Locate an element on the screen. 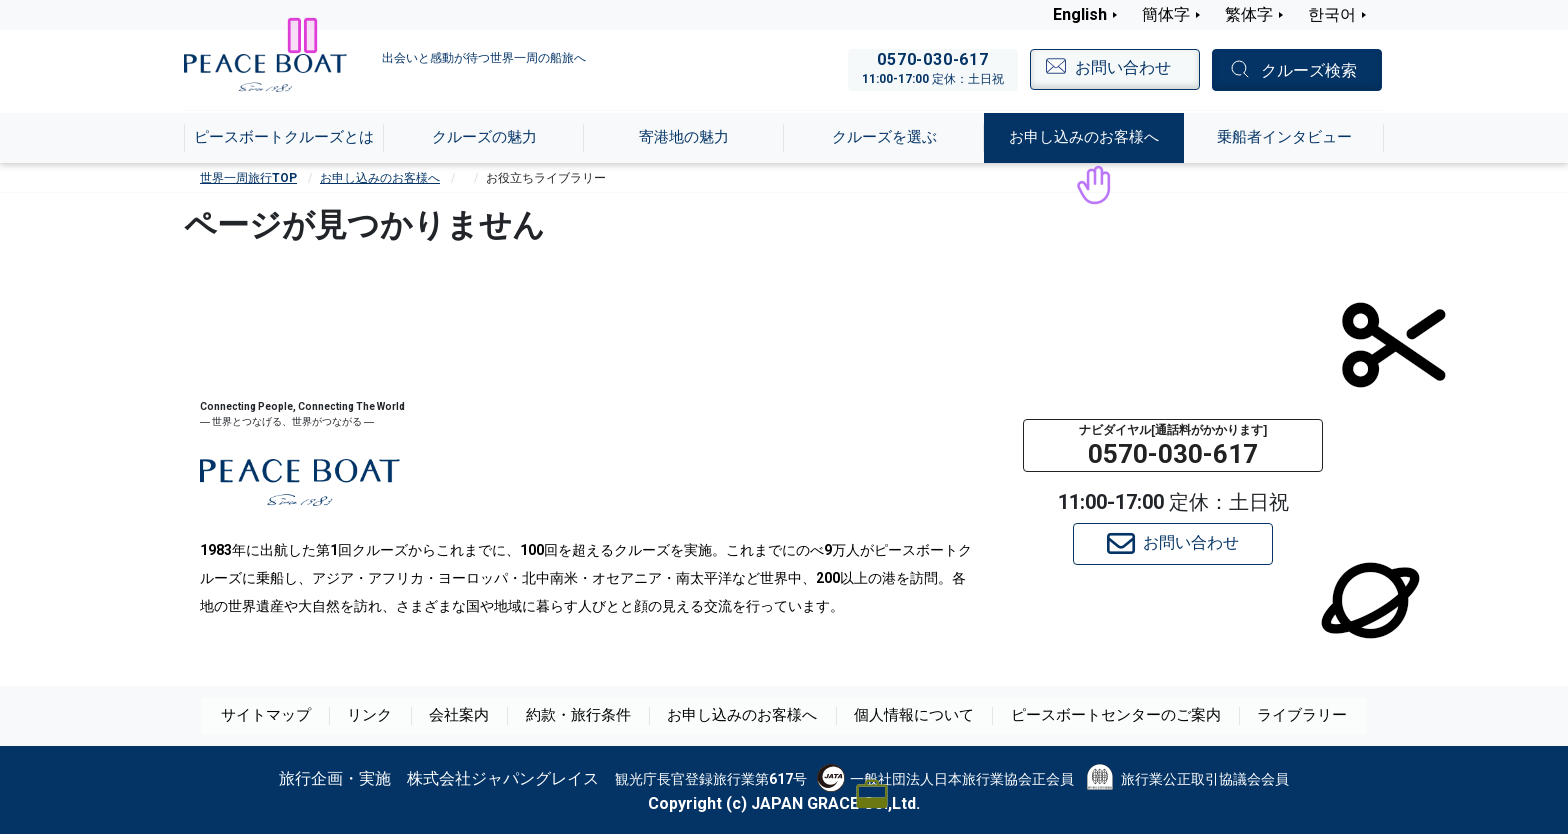 This screenshot has height=834, width=1568. stop or pause an action is located at coordinates (1095, 185).